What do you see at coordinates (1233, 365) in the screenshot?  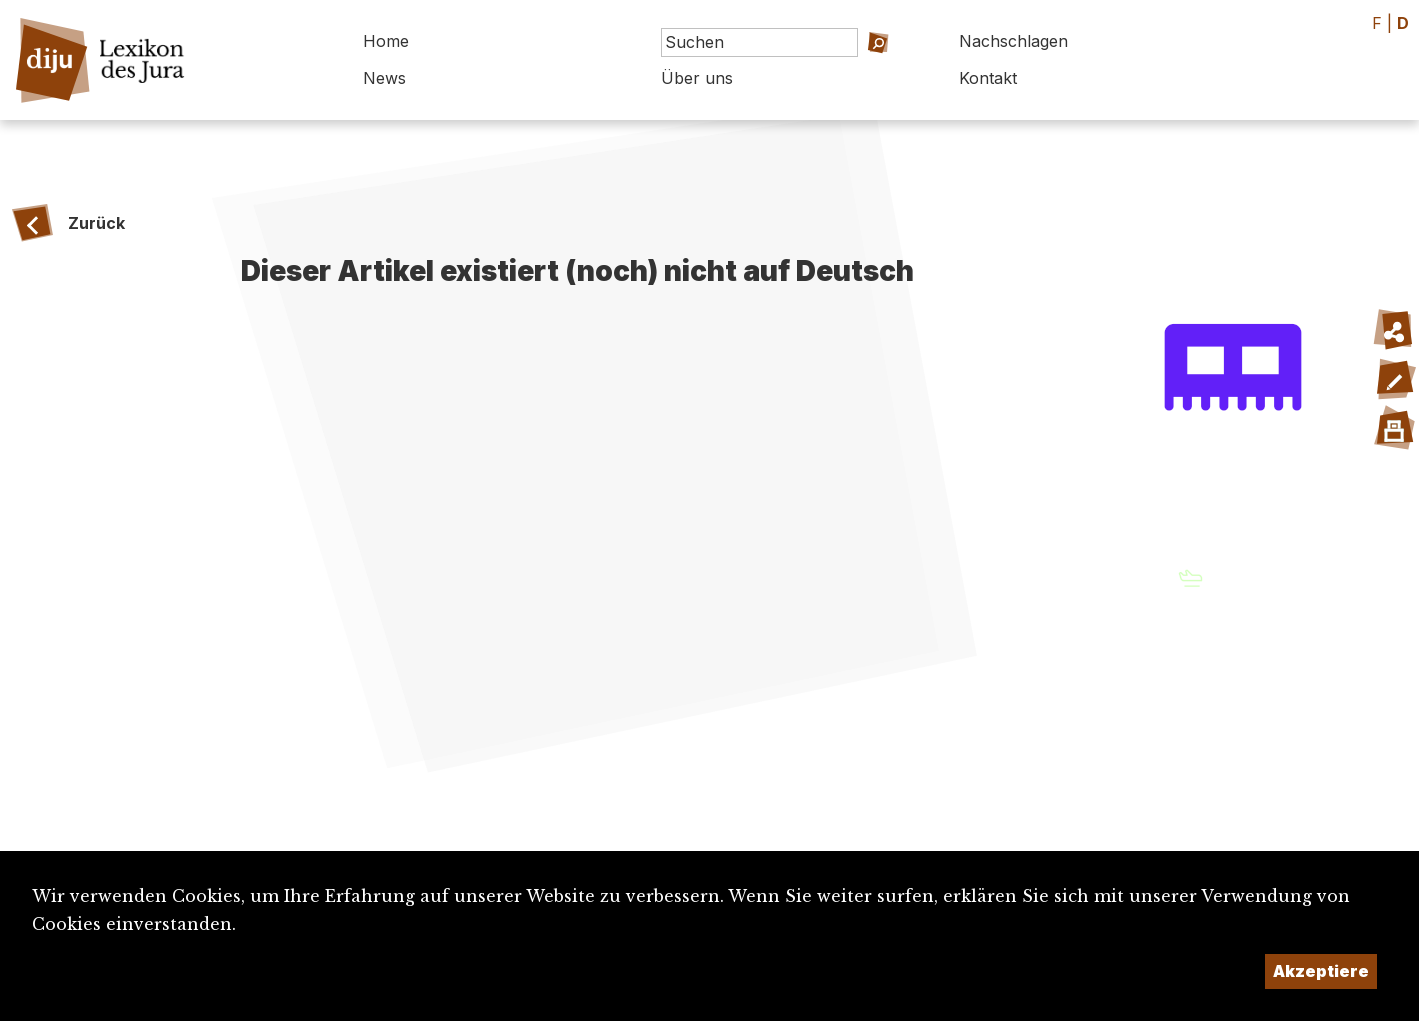 I see `view device memory or RAM usage` at bounding box center [1233, 365].